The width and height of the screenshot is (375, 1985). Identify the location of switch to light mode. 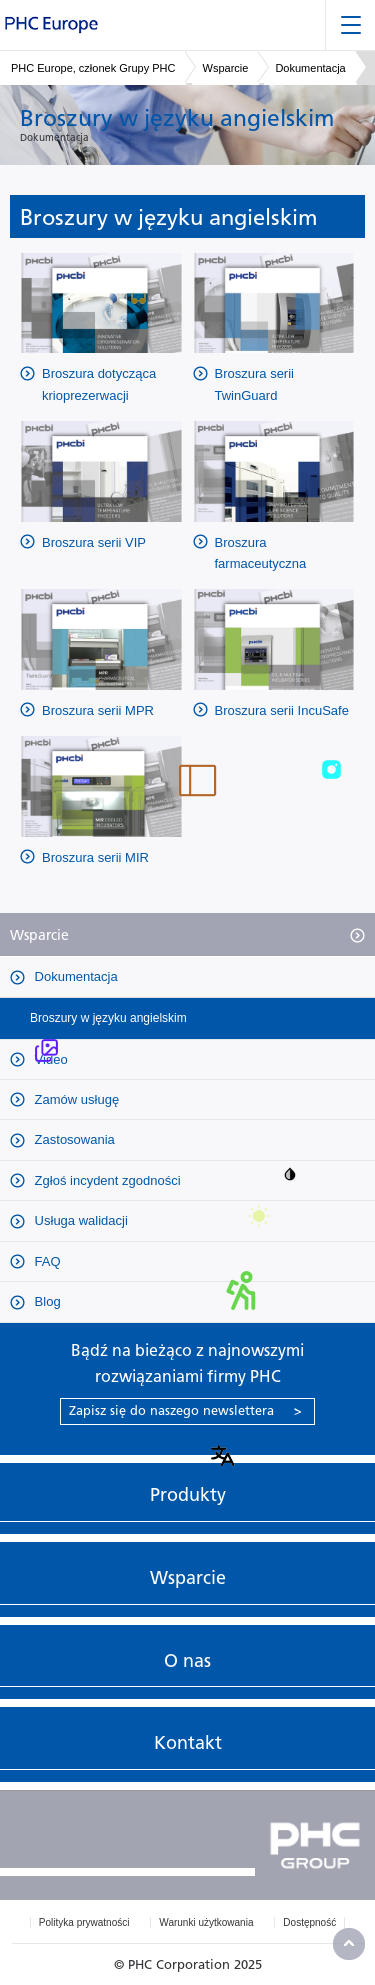
(259, 1216).